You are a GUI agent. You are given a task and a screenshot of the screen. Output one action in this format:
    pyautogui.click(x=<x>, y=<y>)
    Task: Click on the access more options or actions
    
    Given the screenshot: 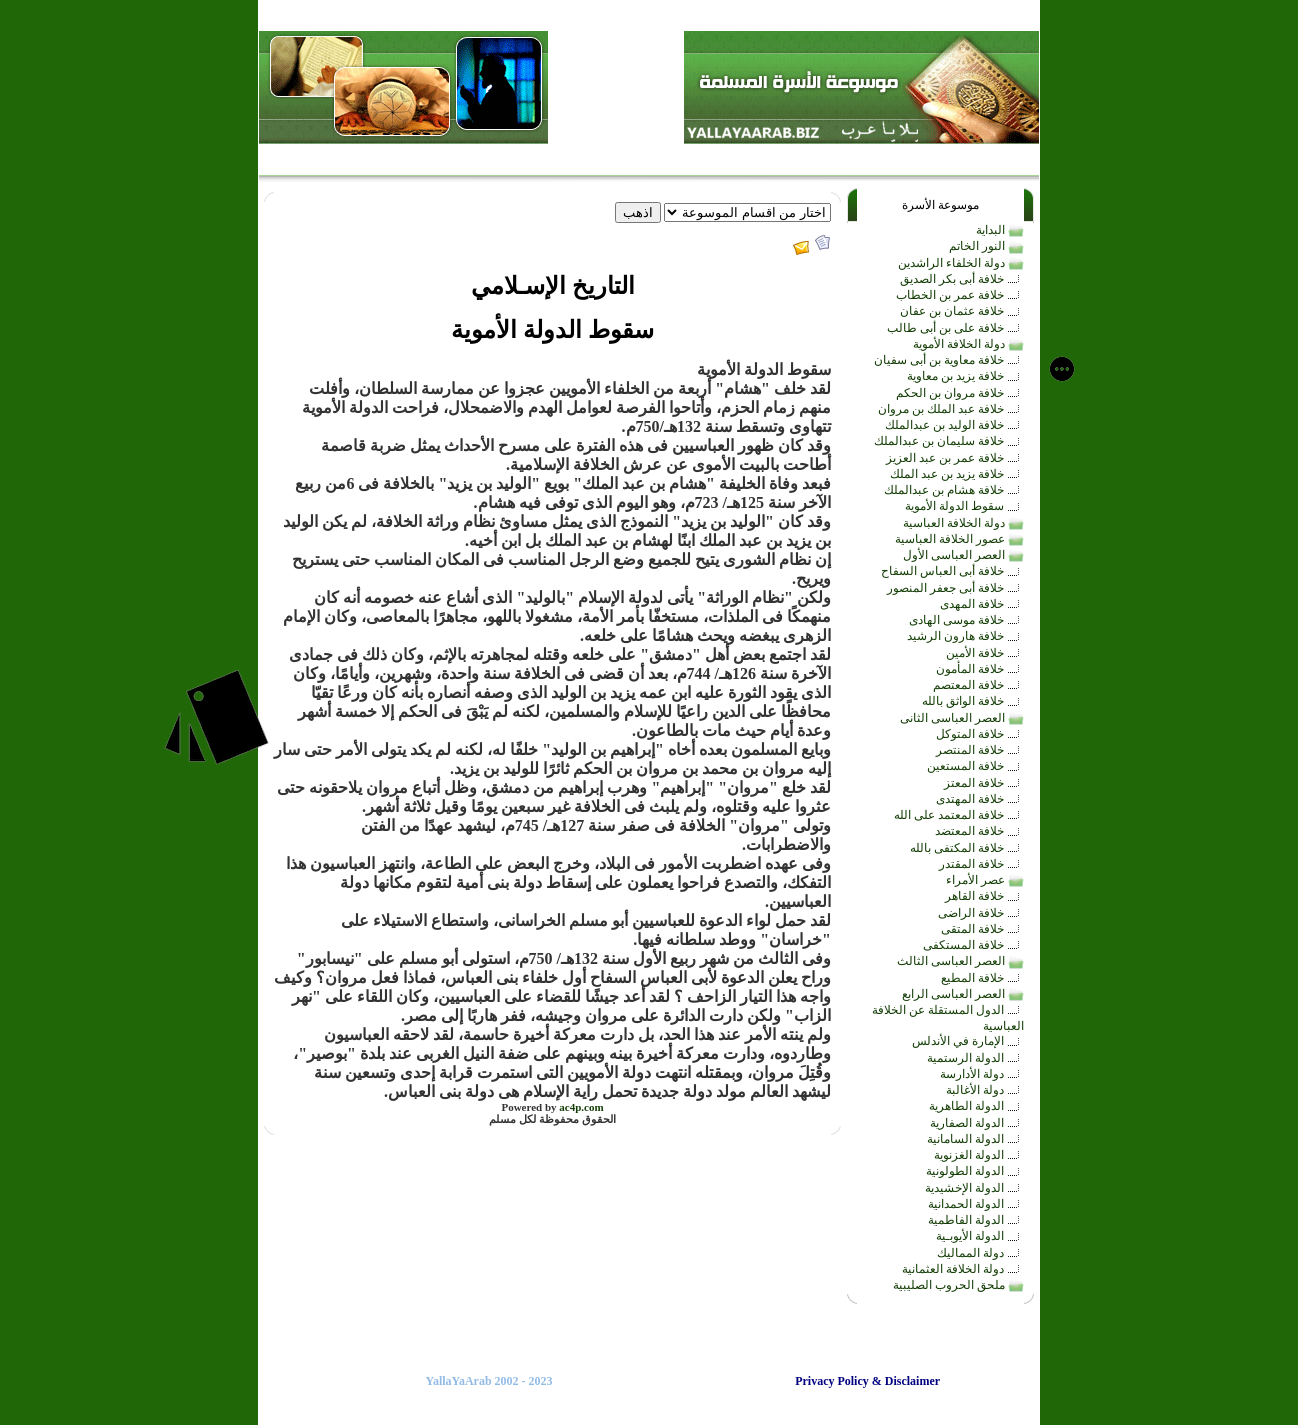 What is the action you would take?
    pyautogui.click(x=1062, y=369)
    